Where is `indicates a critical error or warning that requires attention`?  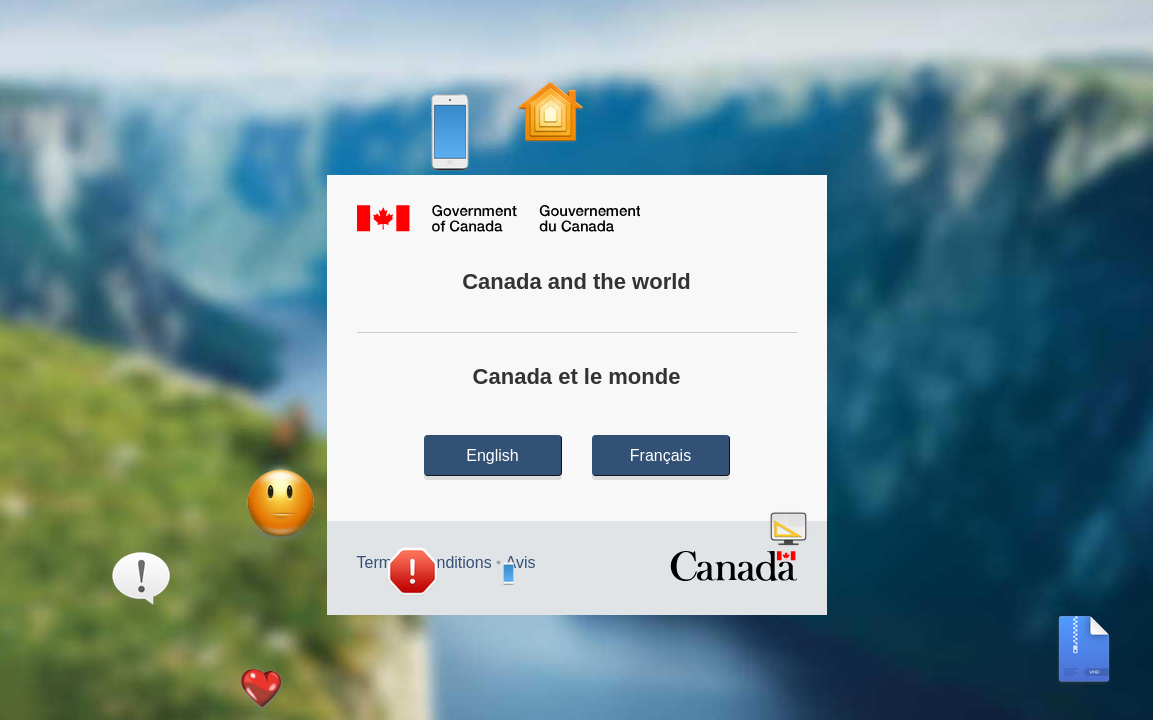
indicates a critical error or warning that requires attention is located at coordinates (412, 571).